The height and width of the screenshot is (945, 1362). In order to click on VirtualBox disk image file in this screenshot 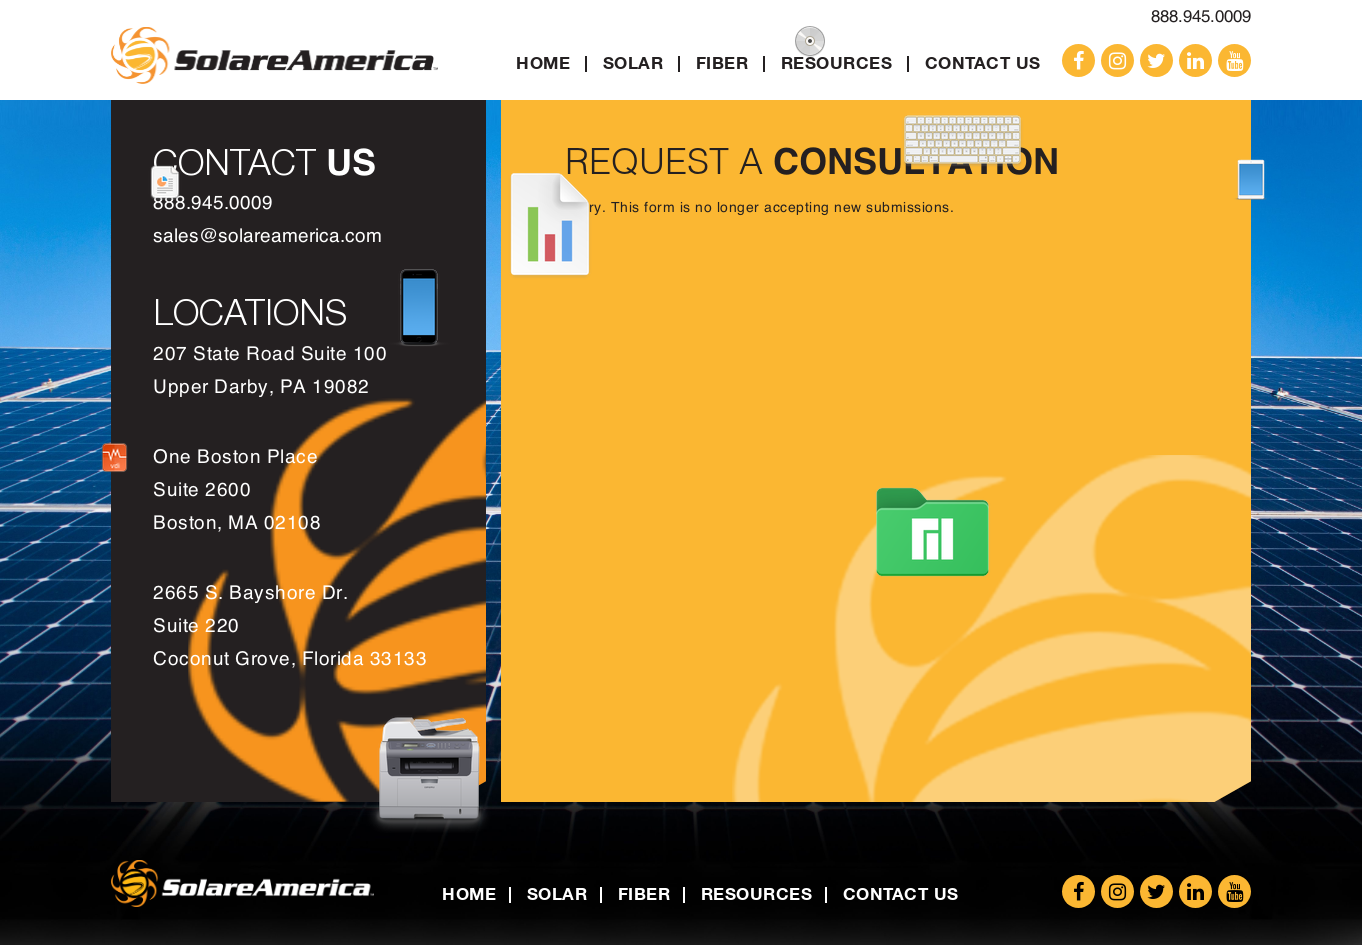, I will do `click(114, 457)`.